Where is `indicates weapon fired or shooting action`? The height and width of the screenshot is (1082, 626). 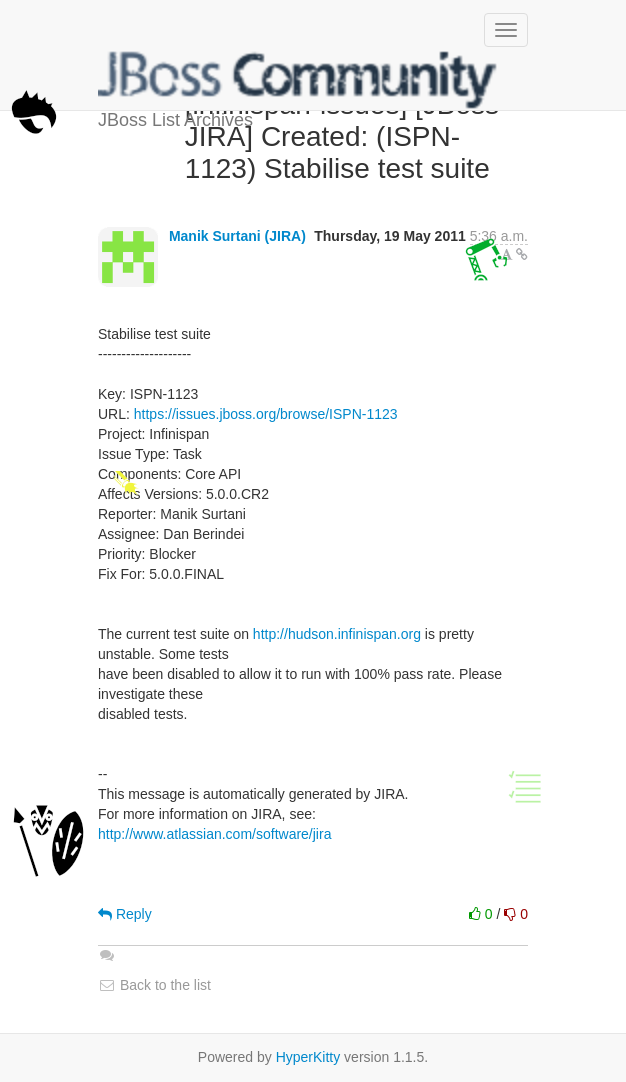
indicates weapon fired or shooting action is located at coordinates (126, 483).